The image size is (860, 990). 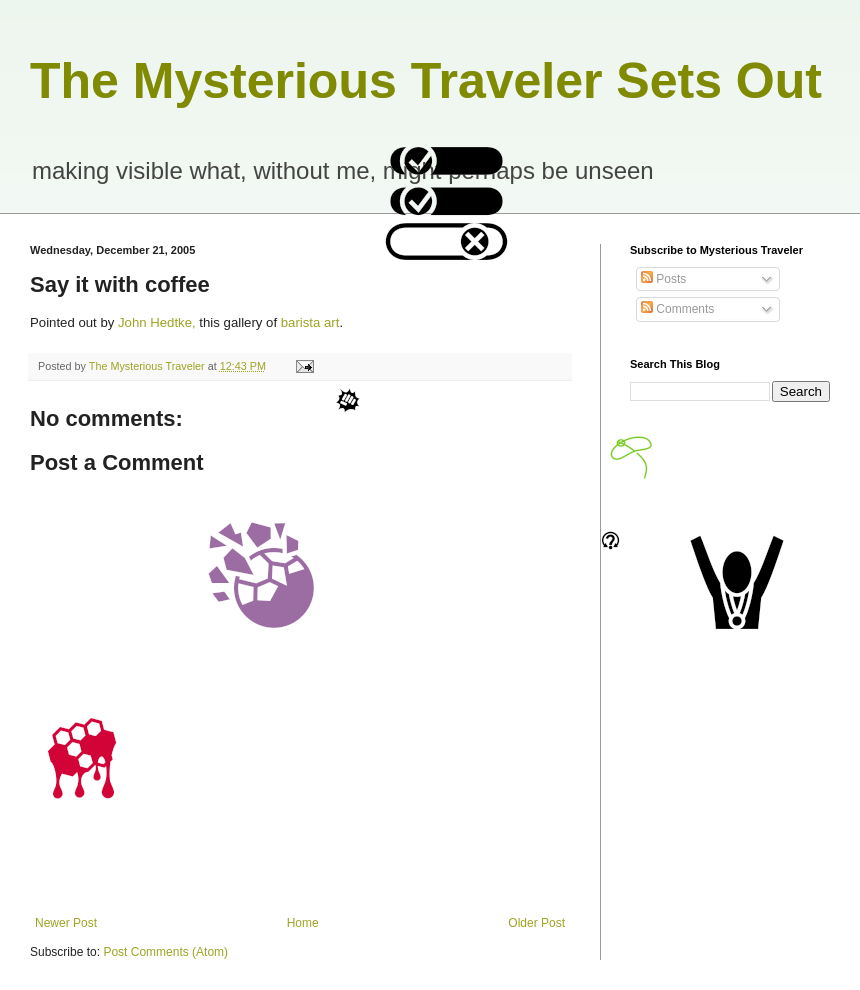 I want to click on indicates a winner or top performer, so click(x=737, y=582).